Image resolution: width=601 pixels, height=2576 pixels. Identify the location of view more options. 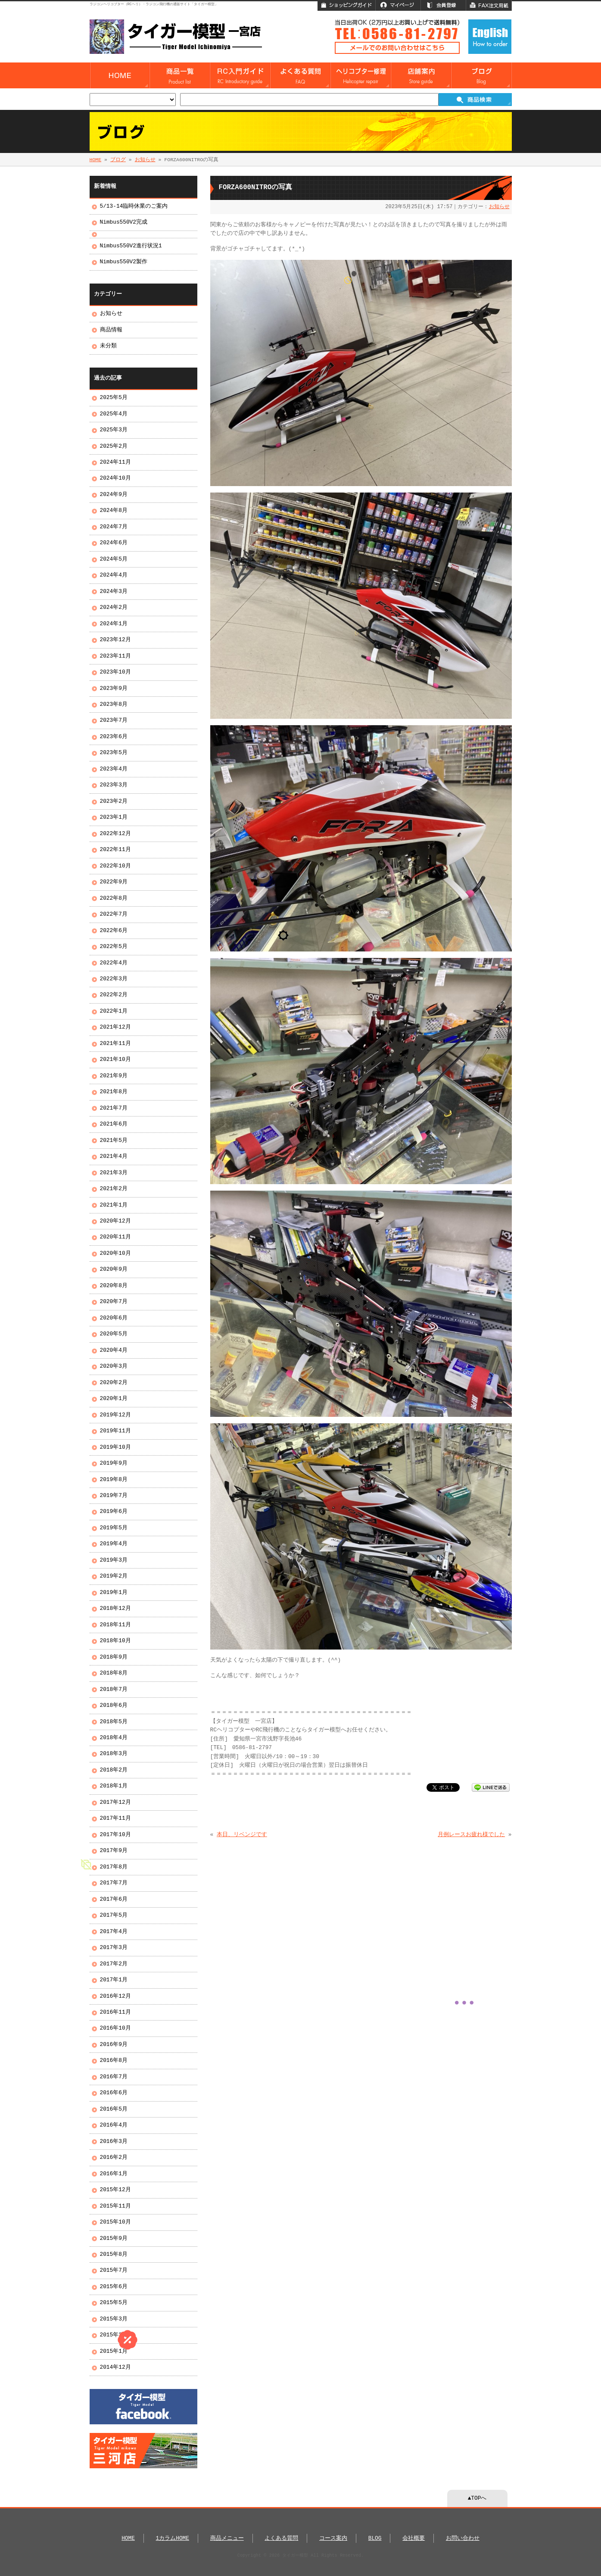
(464, 2002).